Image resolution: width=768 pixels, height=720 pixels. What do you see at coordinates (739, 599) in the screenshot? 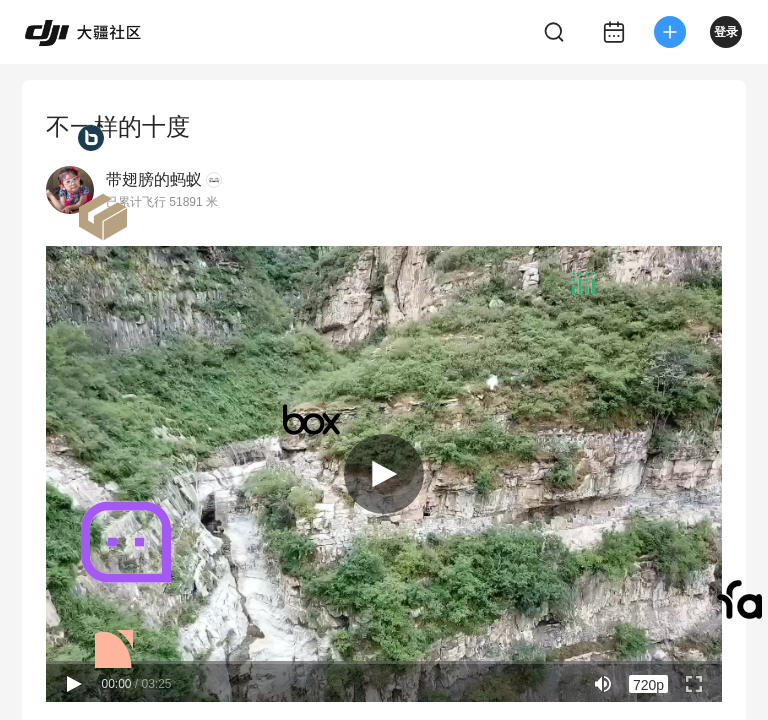
I see `open Favro project management app` at bounding box center [739, 599].